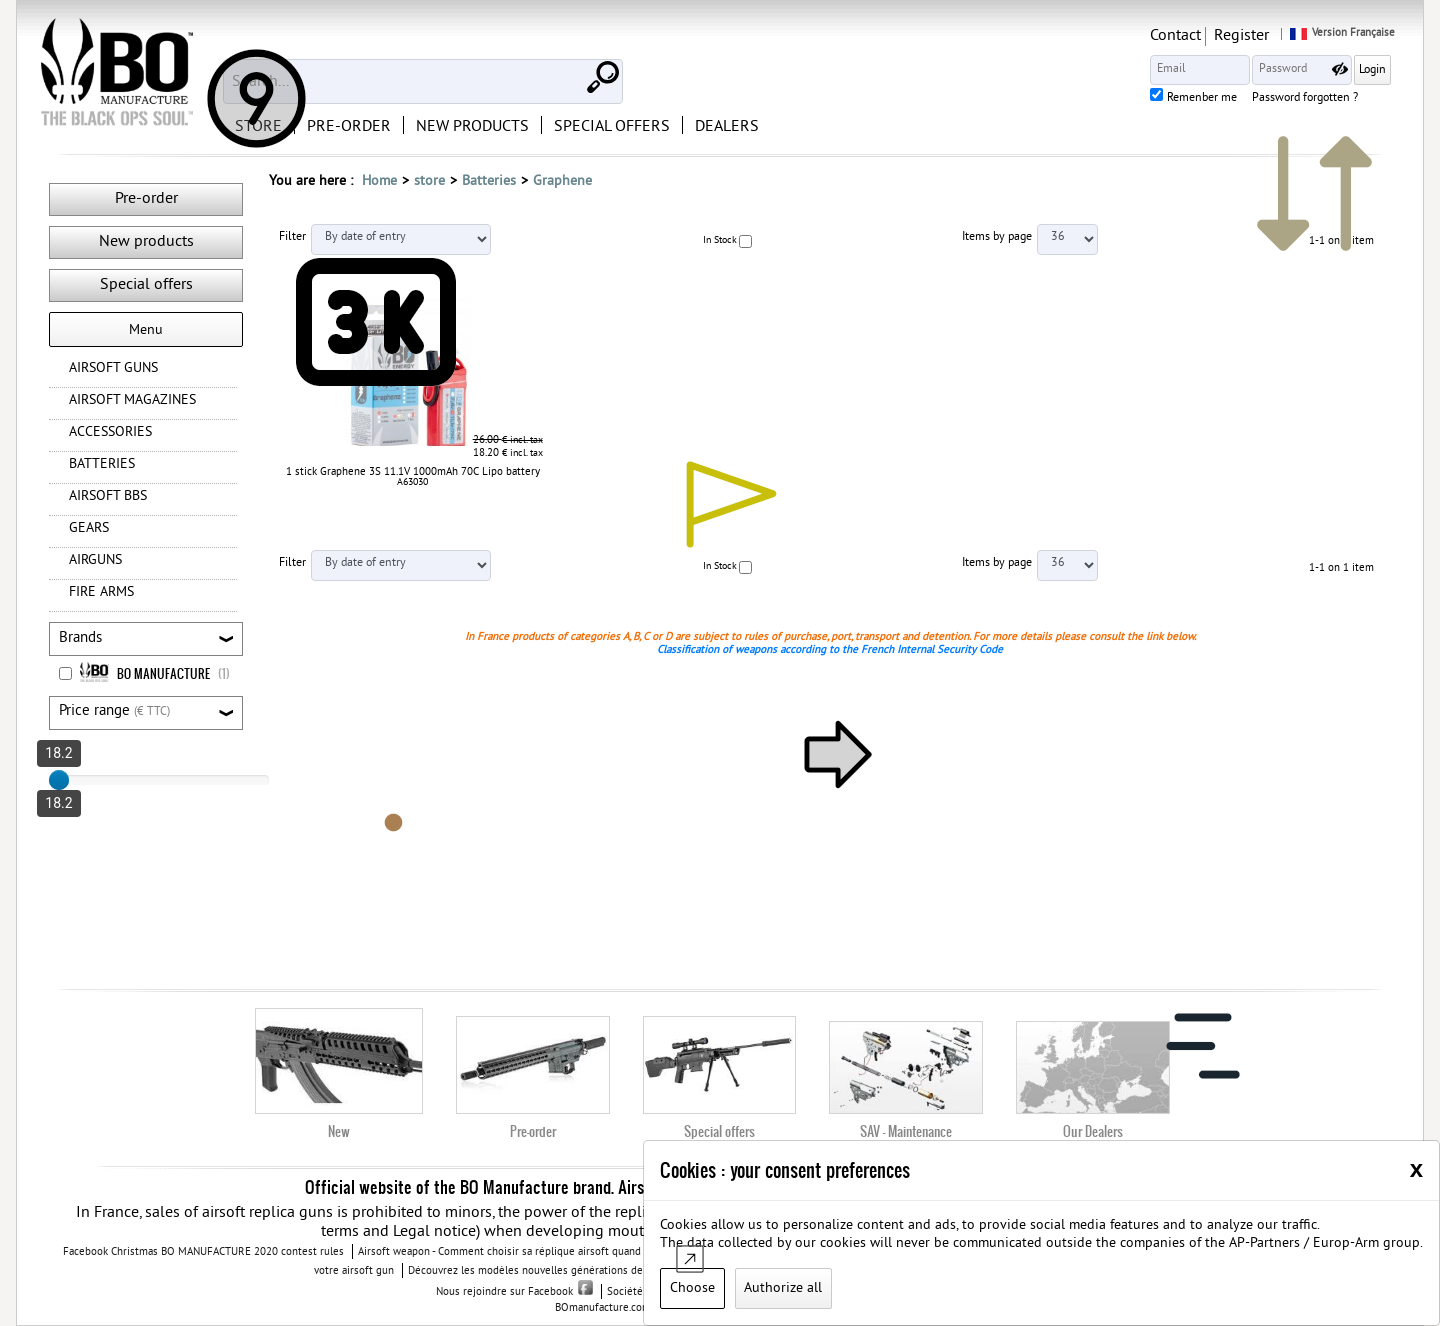  I want to click on indicates step 9 in a multi-step process, so click(256, 98).